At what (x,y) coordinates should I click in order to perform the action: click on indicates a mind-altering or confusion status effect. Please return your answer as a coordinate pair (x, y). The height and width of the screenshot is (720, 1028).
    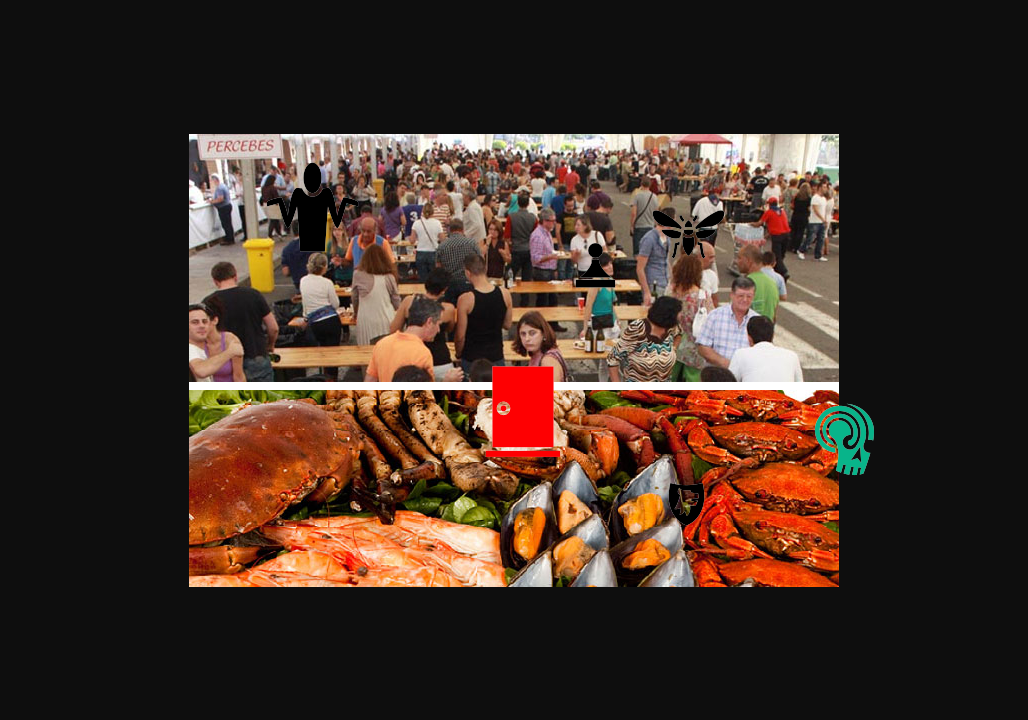
    Looking at the image, I should click on (845, 439).